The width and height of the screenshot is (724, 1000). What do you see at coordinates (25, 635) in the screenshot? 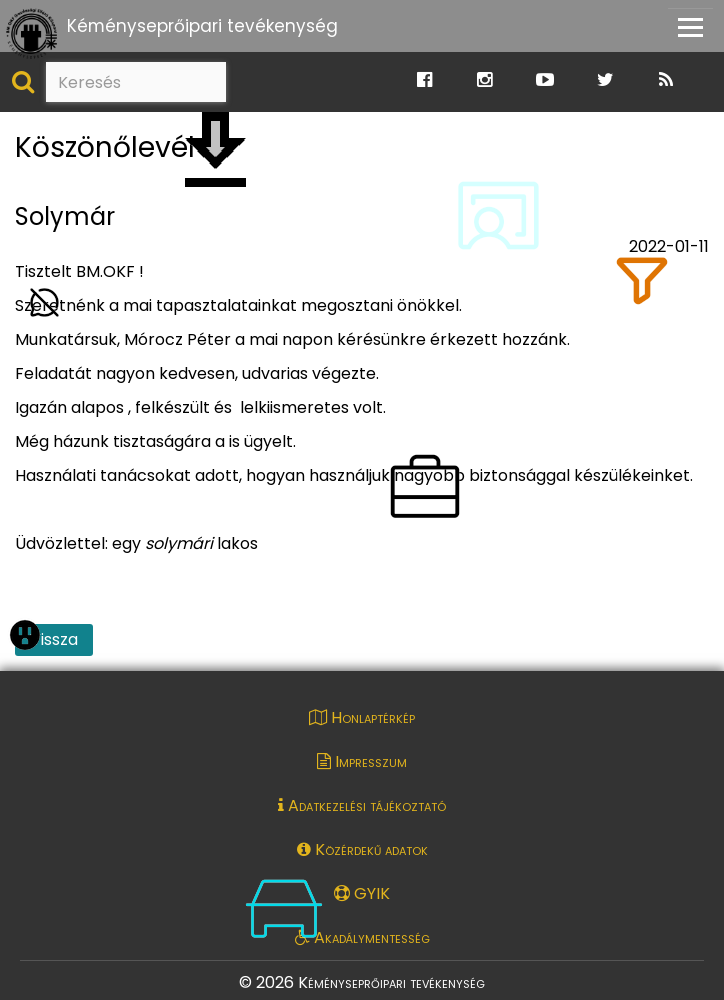
I see `indicates power outlet or charging station nearby` at bounding box center [25, 635].